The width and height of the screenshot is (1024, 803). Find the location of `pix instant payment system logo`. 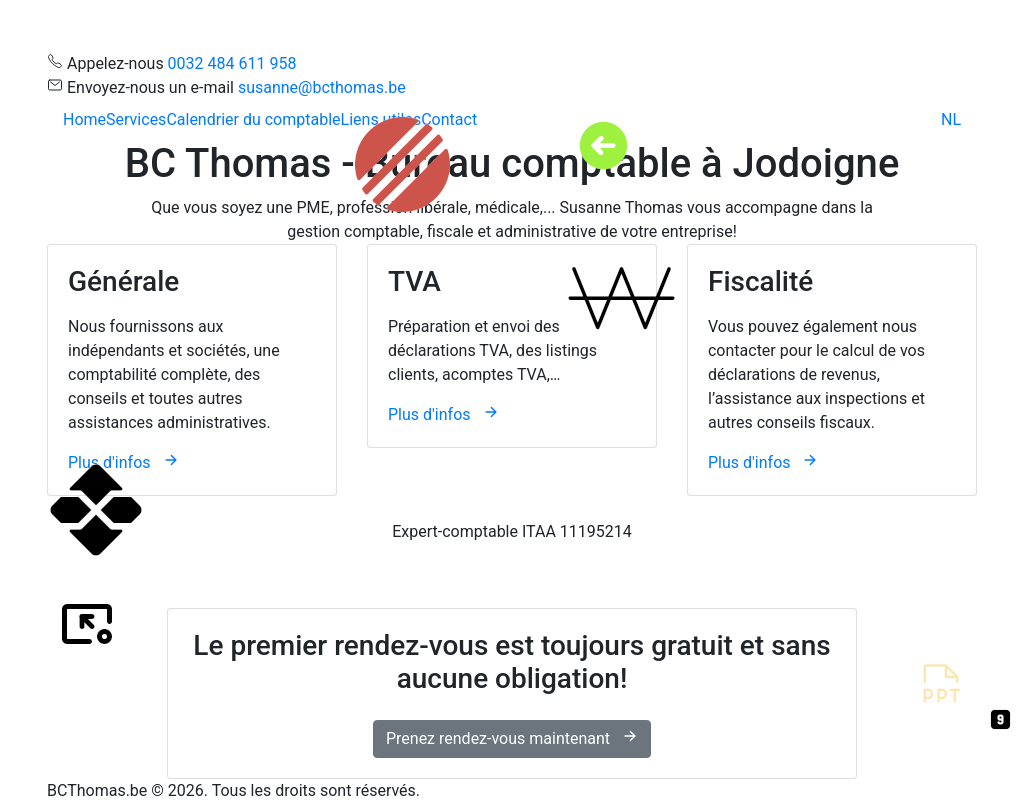

pix instant payment system logo is located at coordinates (96, 510).